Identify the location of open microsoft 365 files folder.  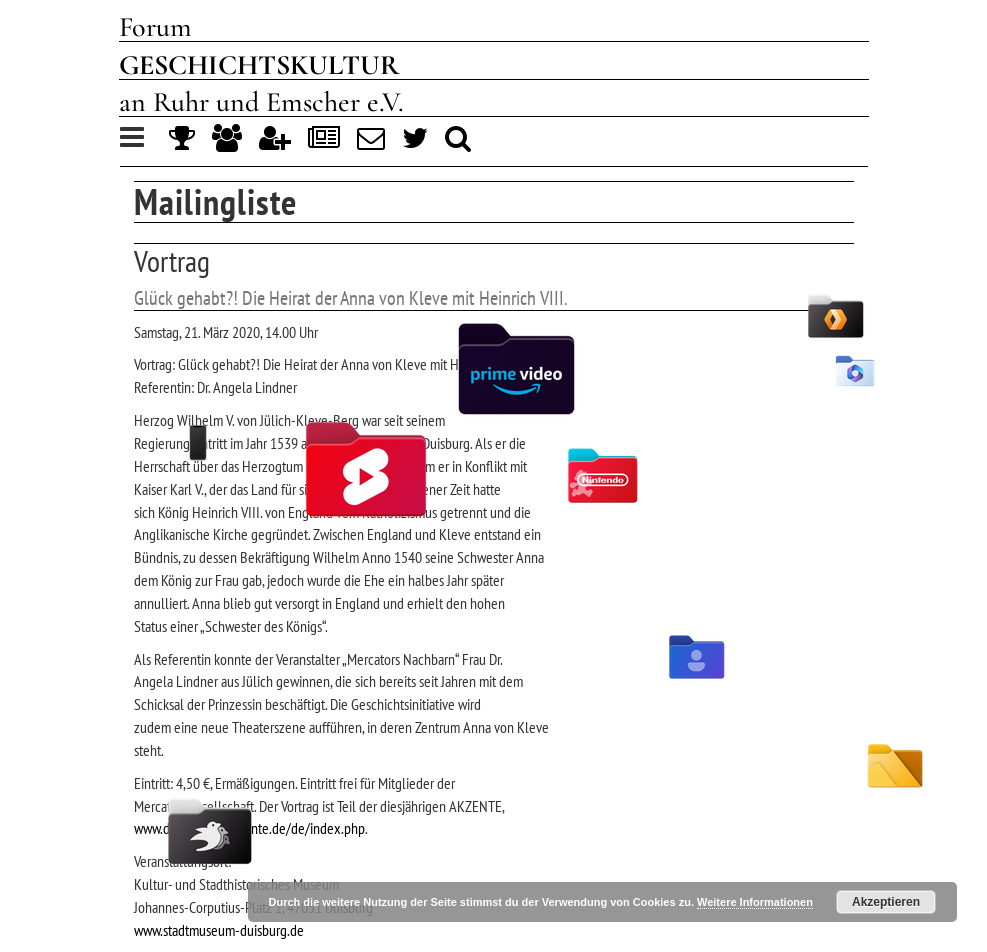
(855, 372).